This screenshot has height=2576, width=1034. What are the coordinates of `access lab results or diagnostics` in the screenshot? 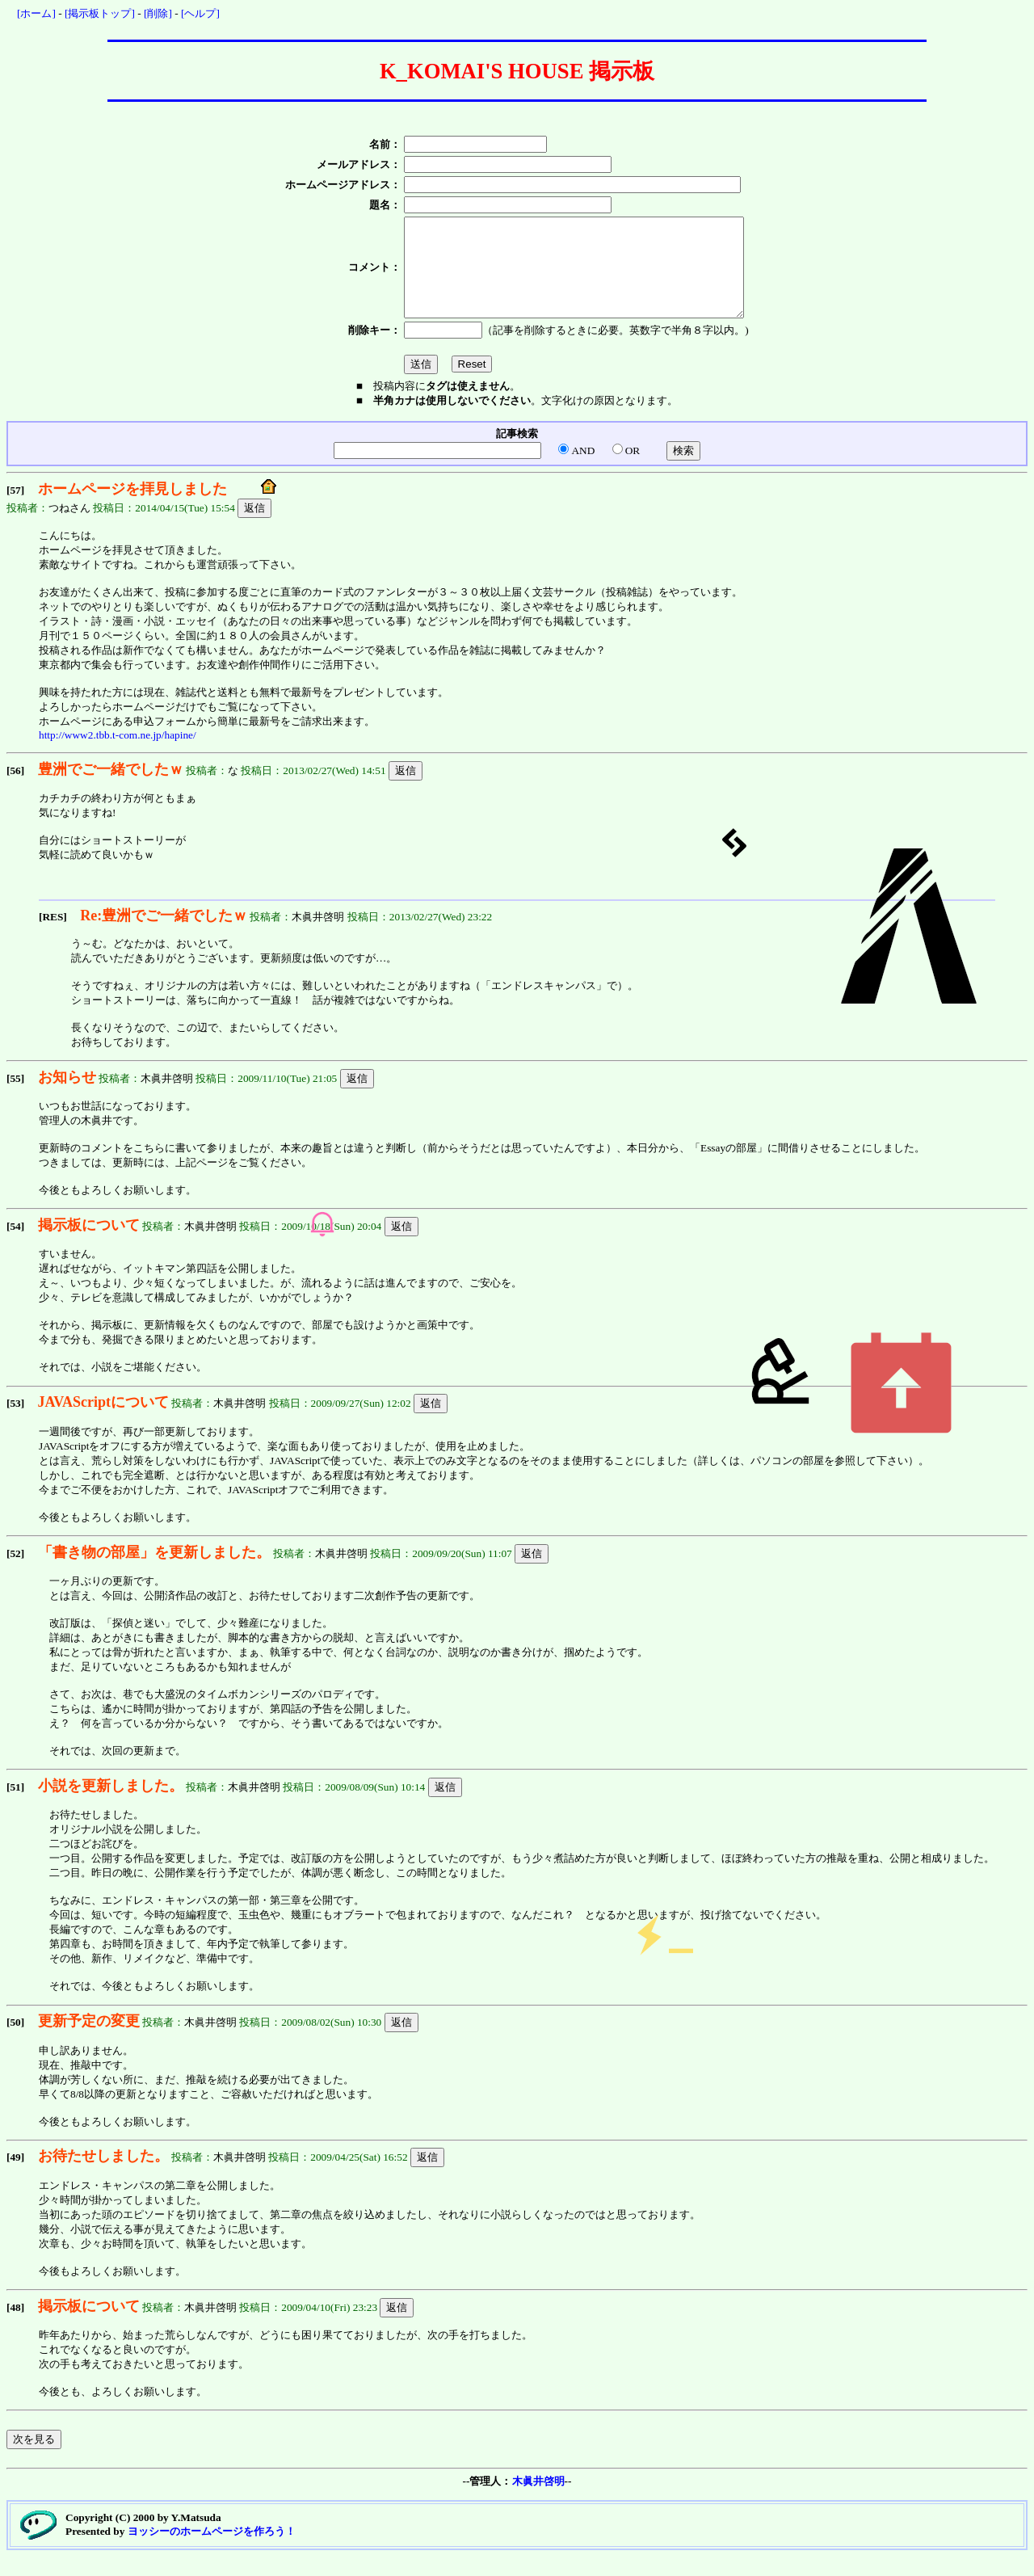 It's located at (780, 1372).